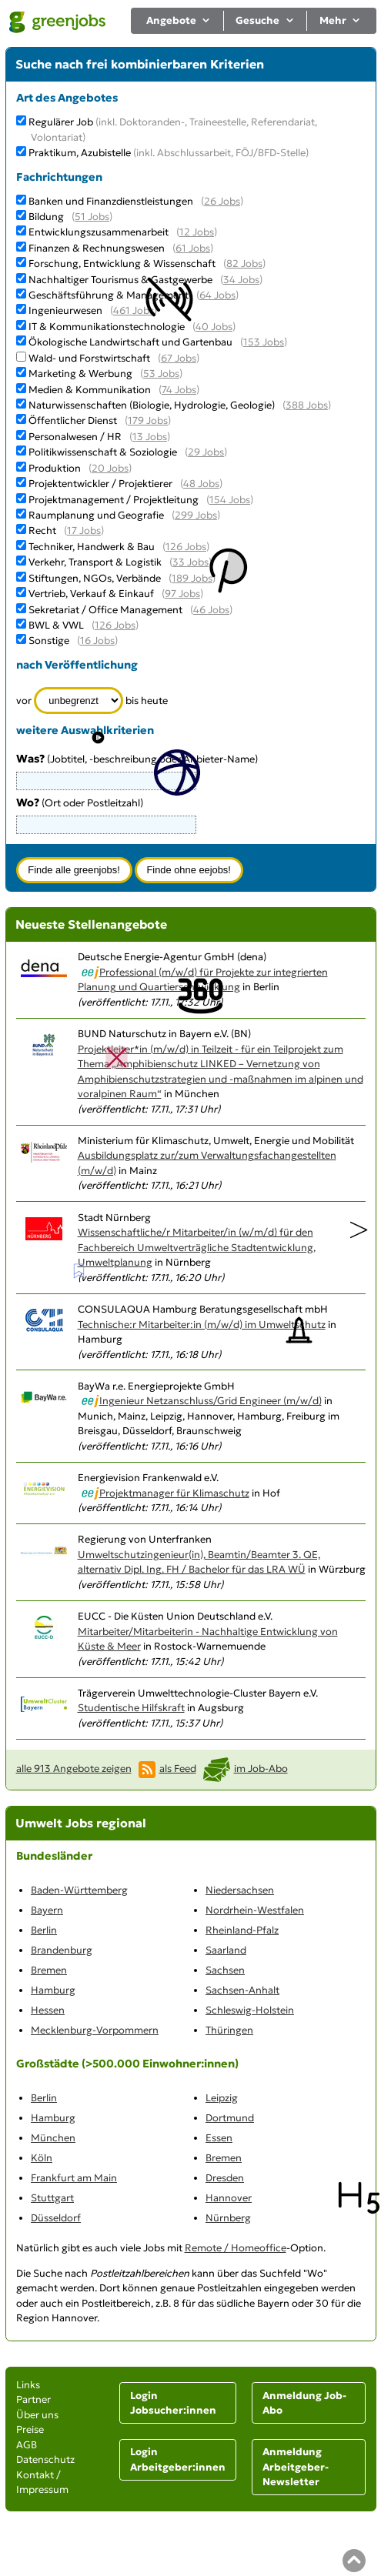  Describe the element at coordinates (299, 1330) in the screenshot. I see `view monuments or landmarks nearby` at that location.